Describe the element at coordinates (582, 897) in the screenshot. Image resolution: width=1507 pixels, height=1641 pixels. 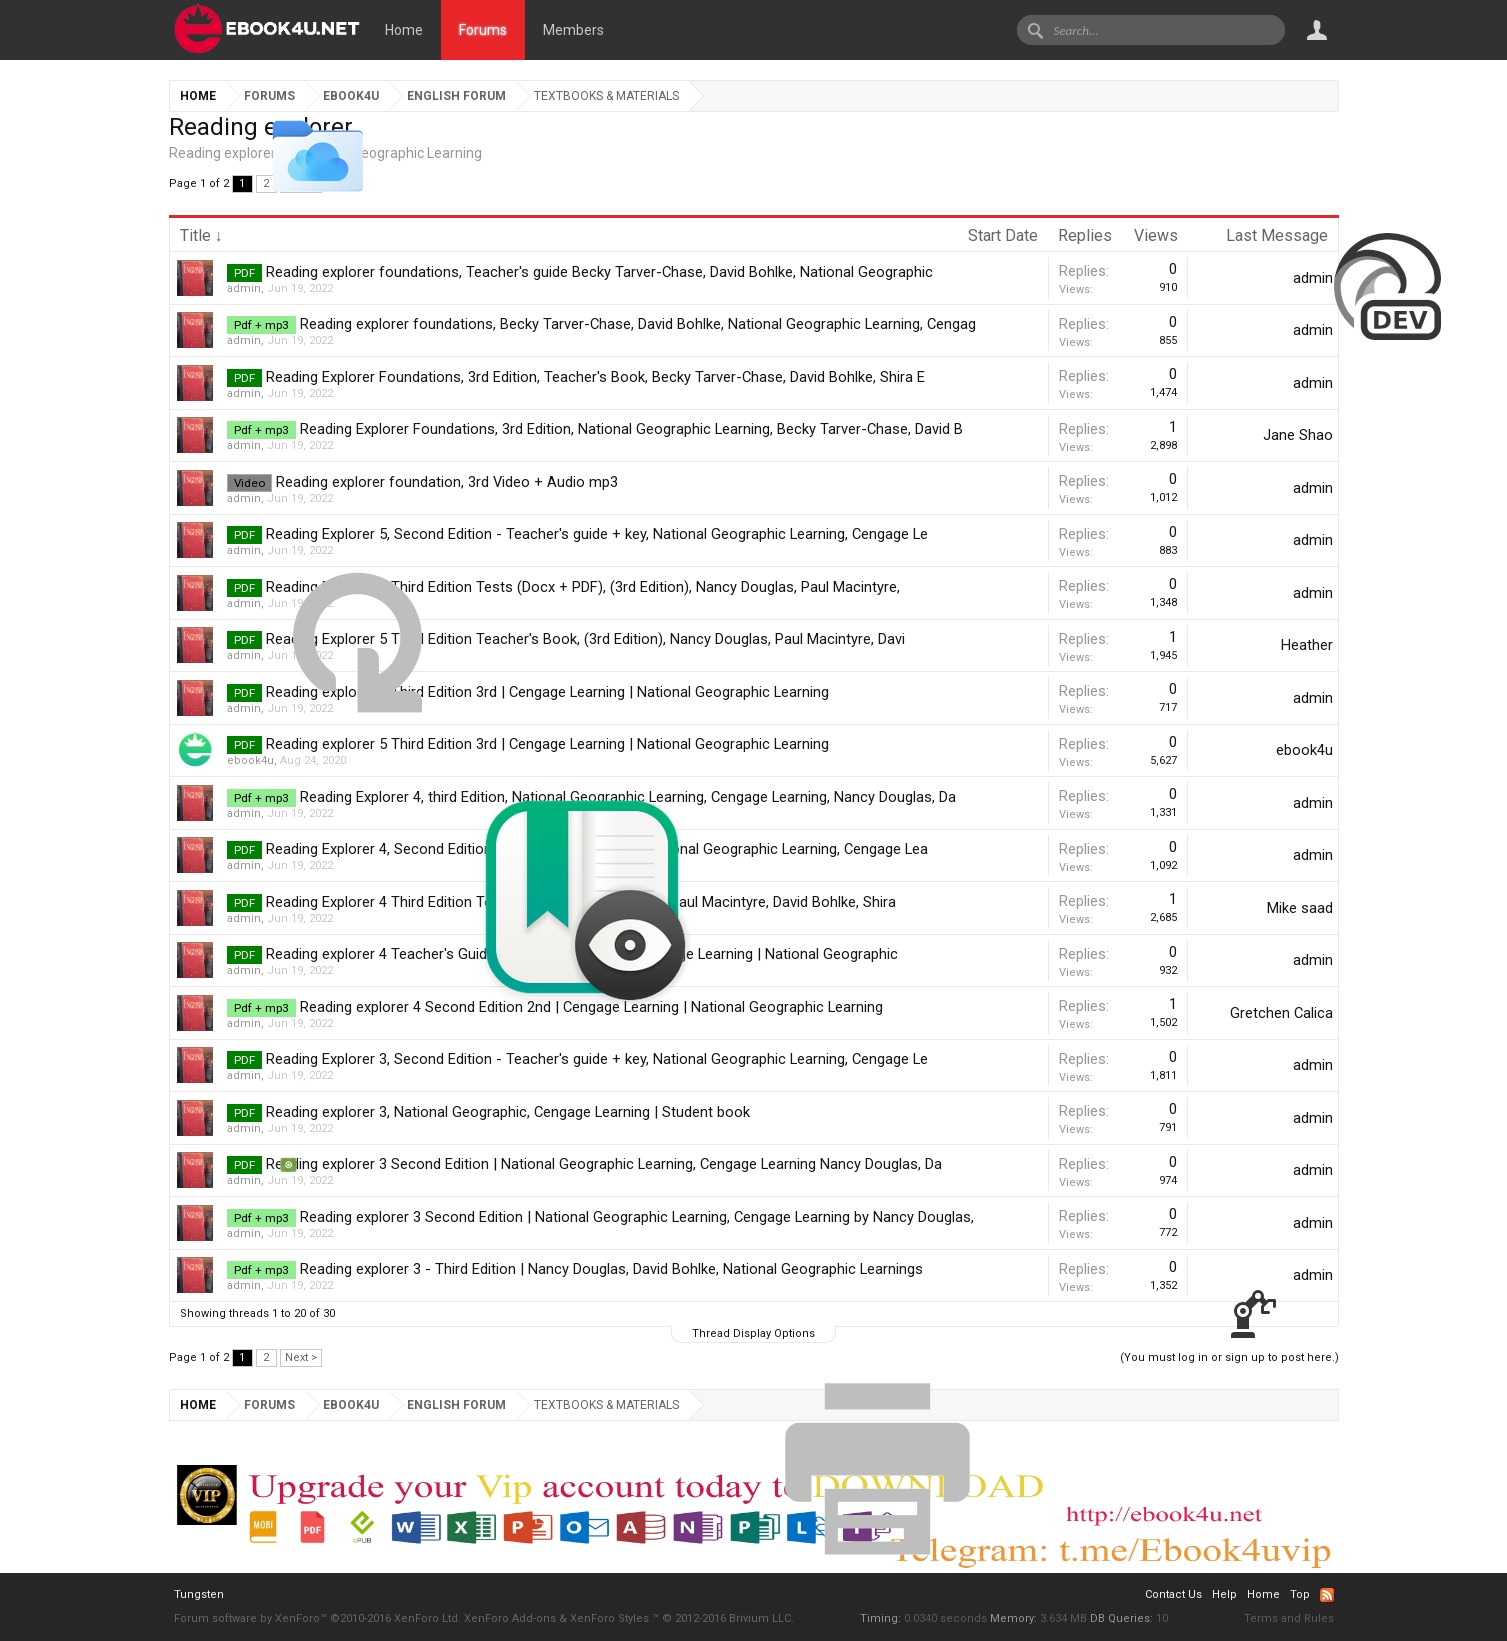
I see `open calibre e-book viewer` at that location.